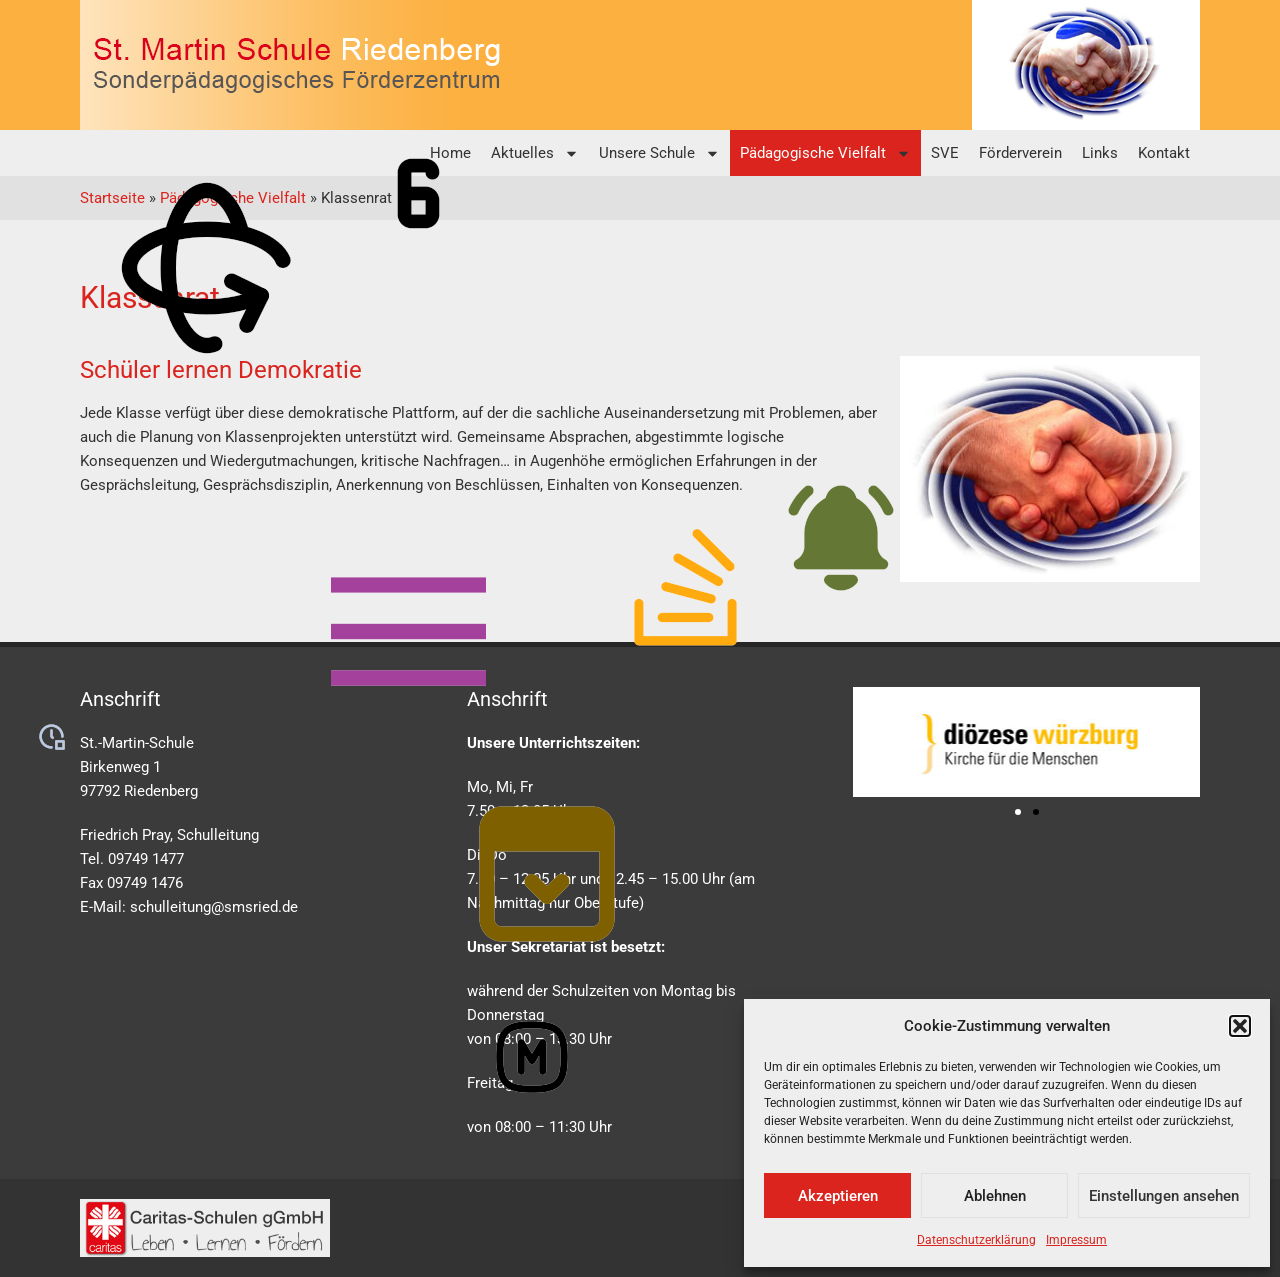  Describe the element at coordinates (418, 193) in the screenshot. I see `indicates item number 6 in a list or sequence` at that location.